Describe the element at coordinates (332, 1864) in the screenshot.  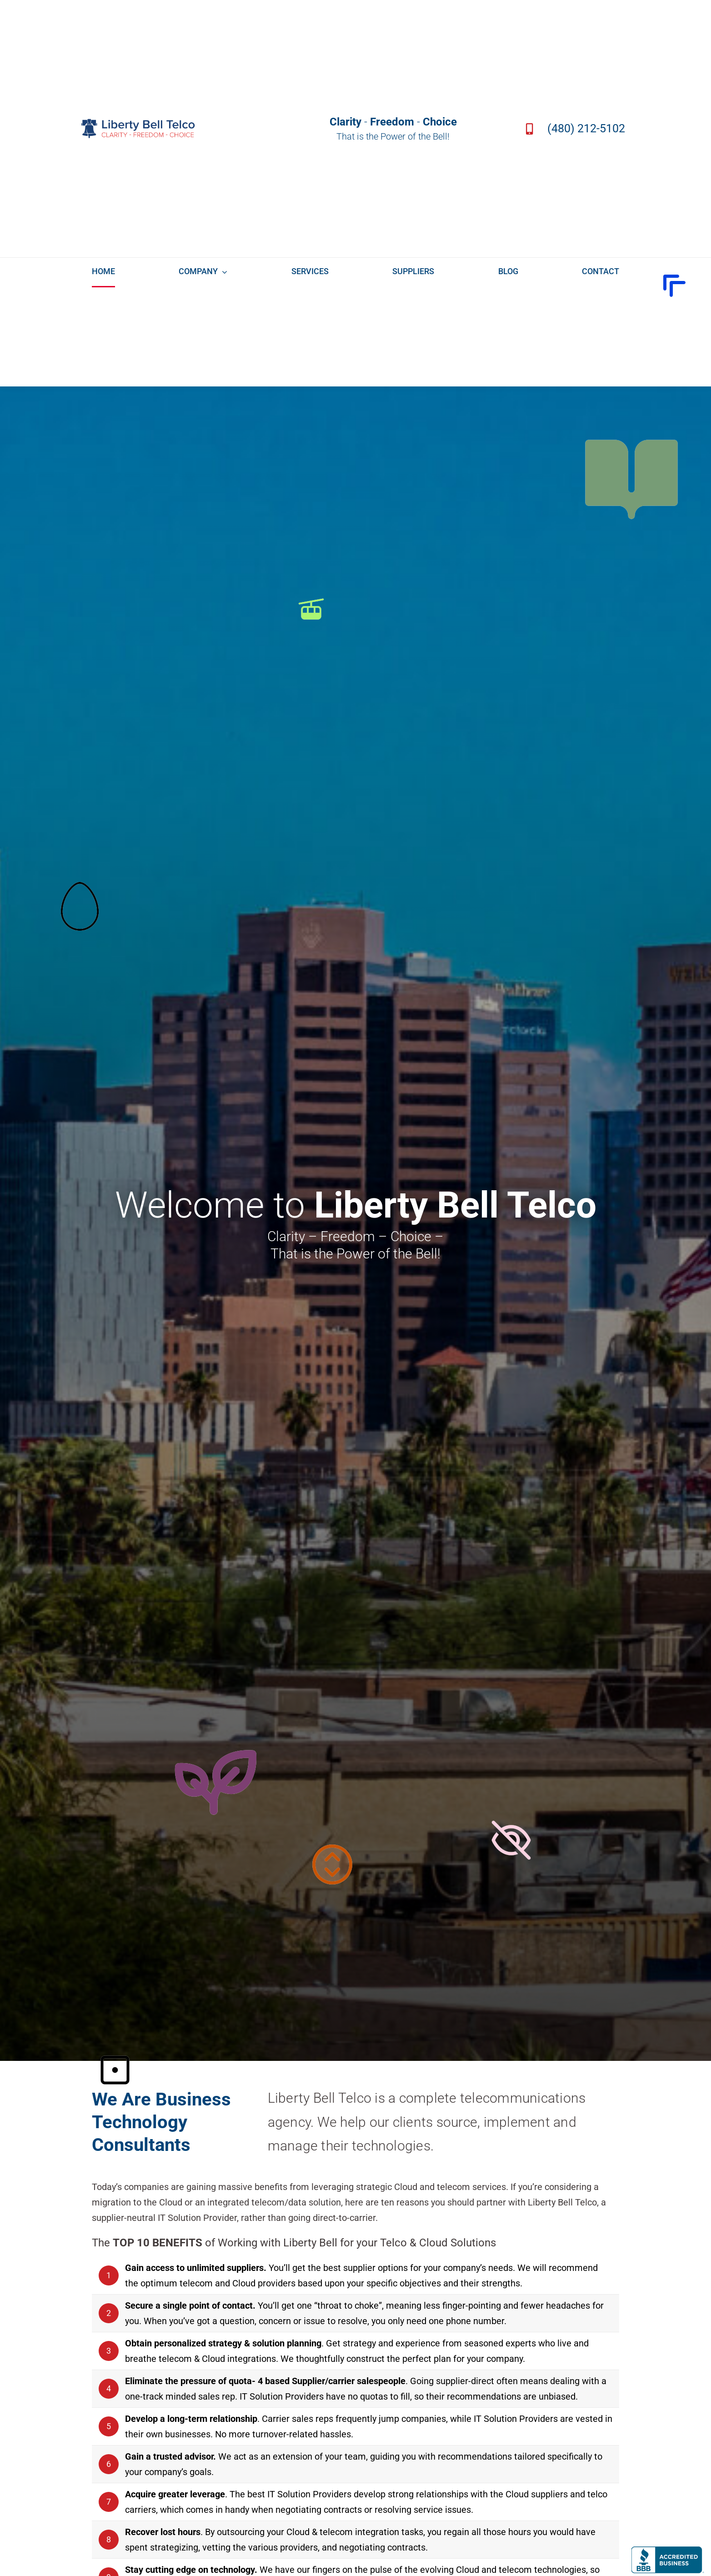
I see `expand or collapse a section` at that location.